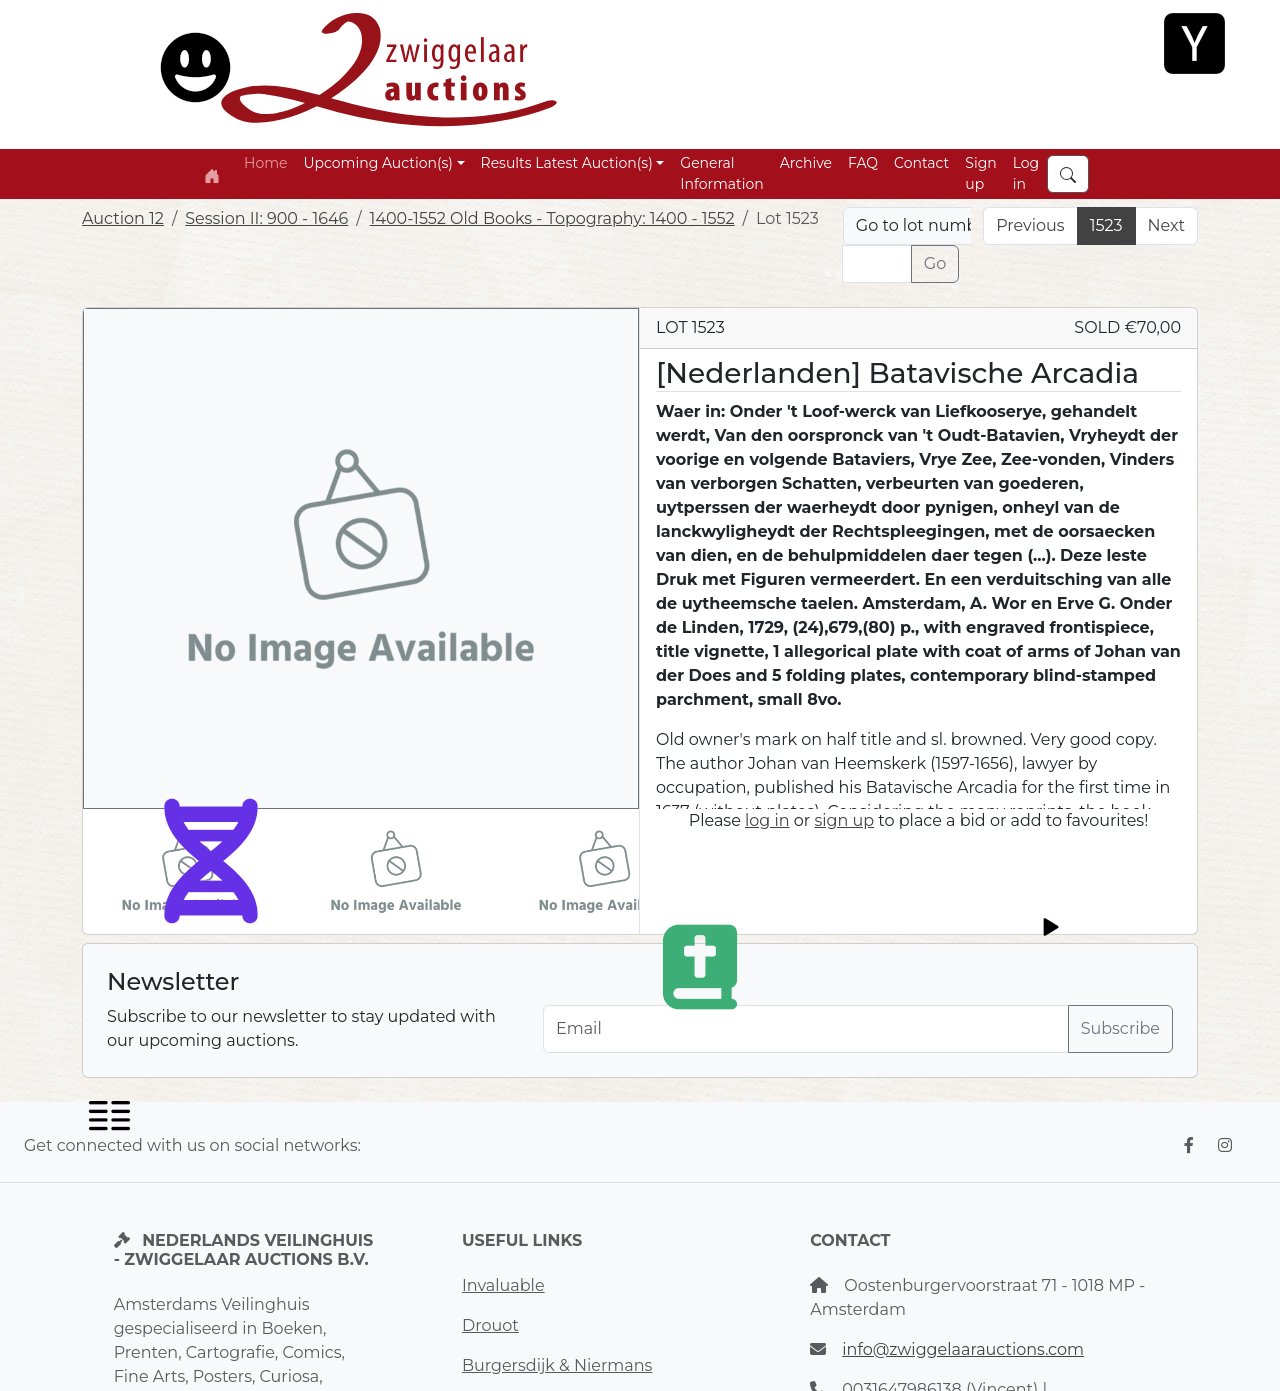  Describe the element at coordinates (211, 861) in the screenshot. I see `access genetics or DNA-related features` at that location.